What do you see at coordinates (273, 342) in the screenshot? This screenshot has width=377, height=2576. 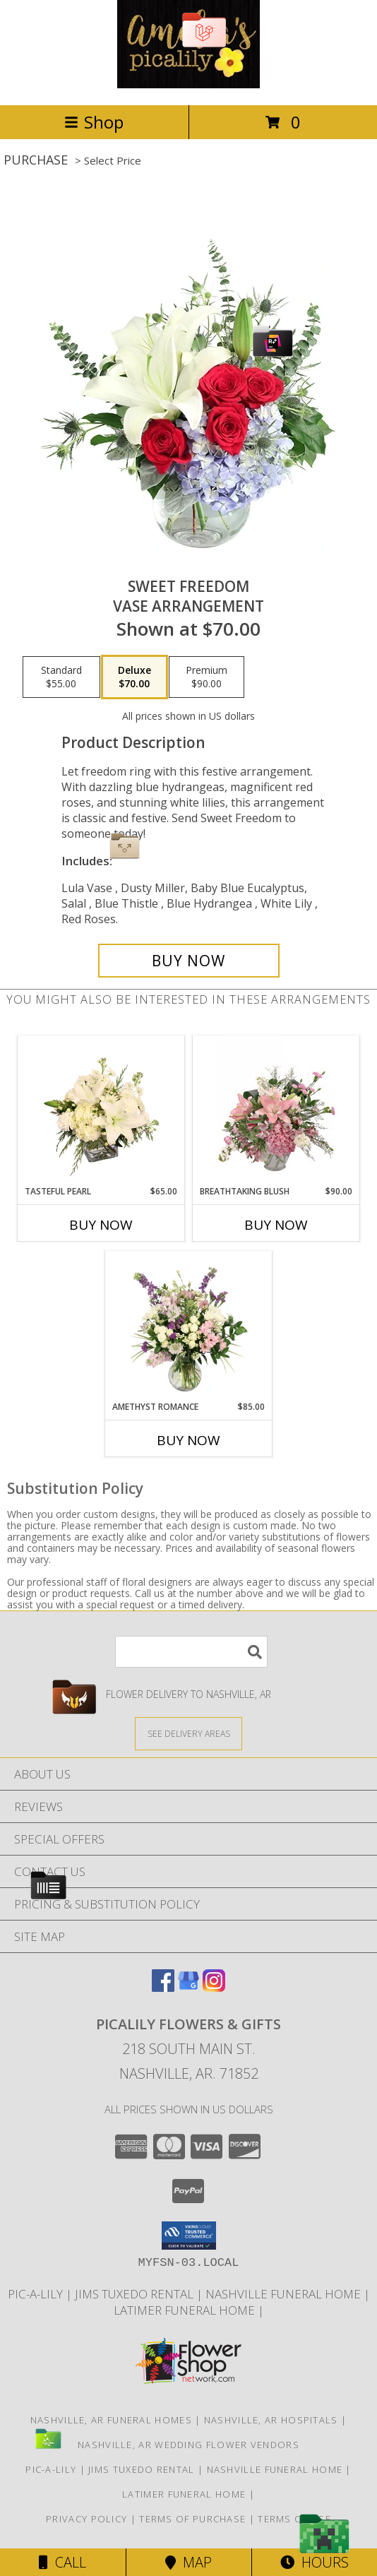 I see `folder containing ReSharper C++ project files` at bounding box center [273, 342].